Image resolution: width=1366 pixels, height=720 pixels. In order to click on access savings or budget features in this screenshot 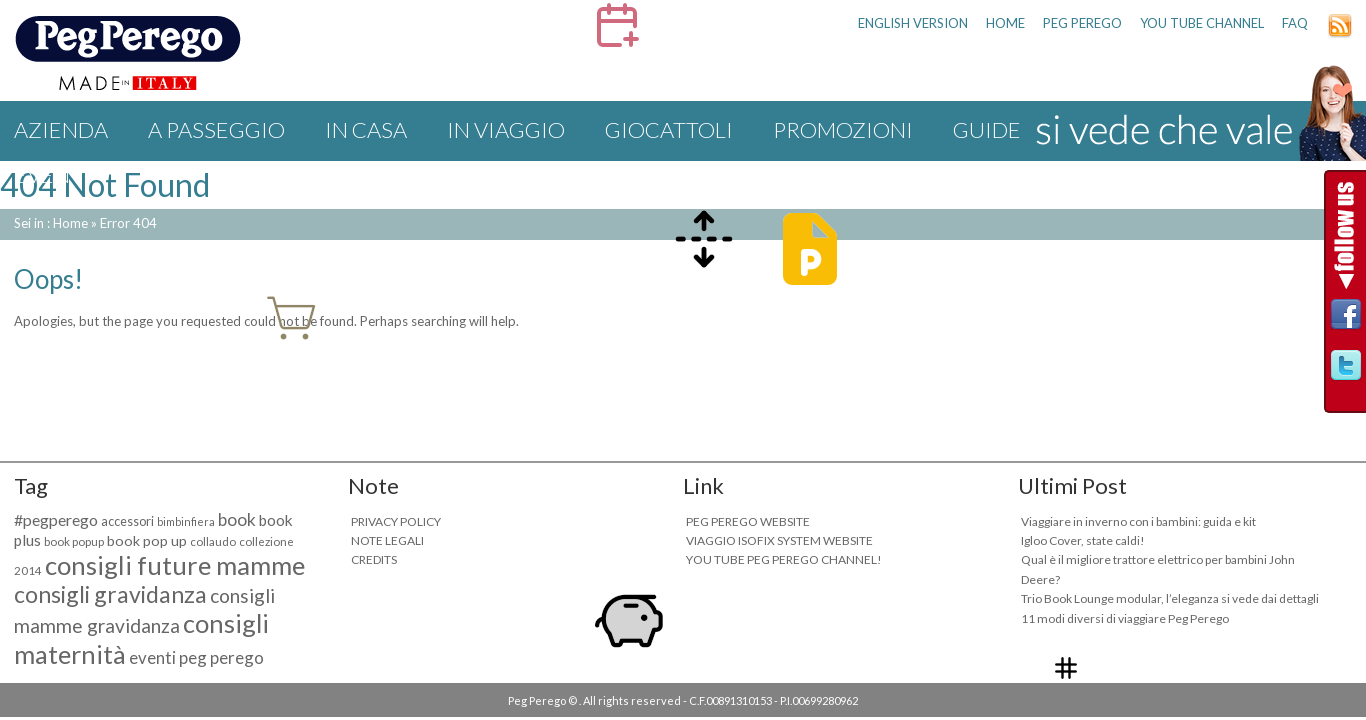, I will do `click(630, 621)`.